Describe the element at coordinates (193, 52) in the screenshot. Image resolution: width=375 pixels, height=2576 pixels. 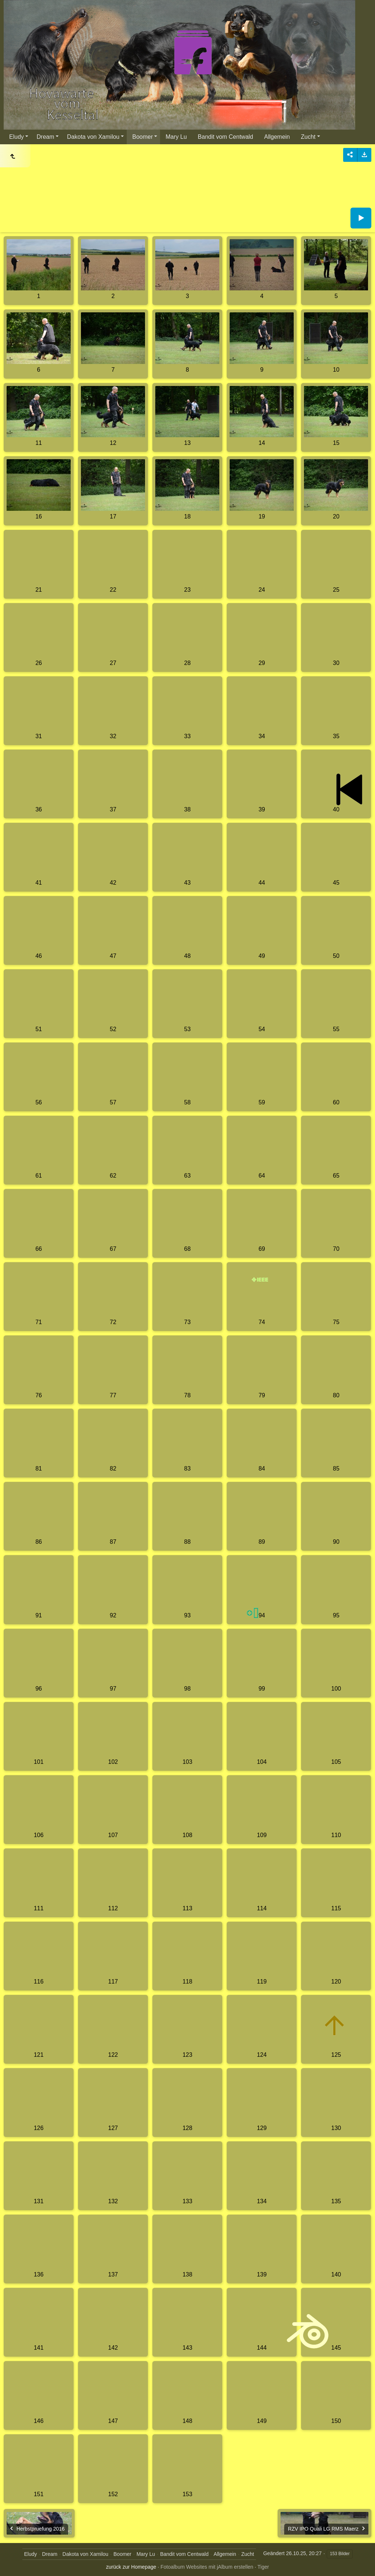
I see `open the Flipkart shopping app` at that location.